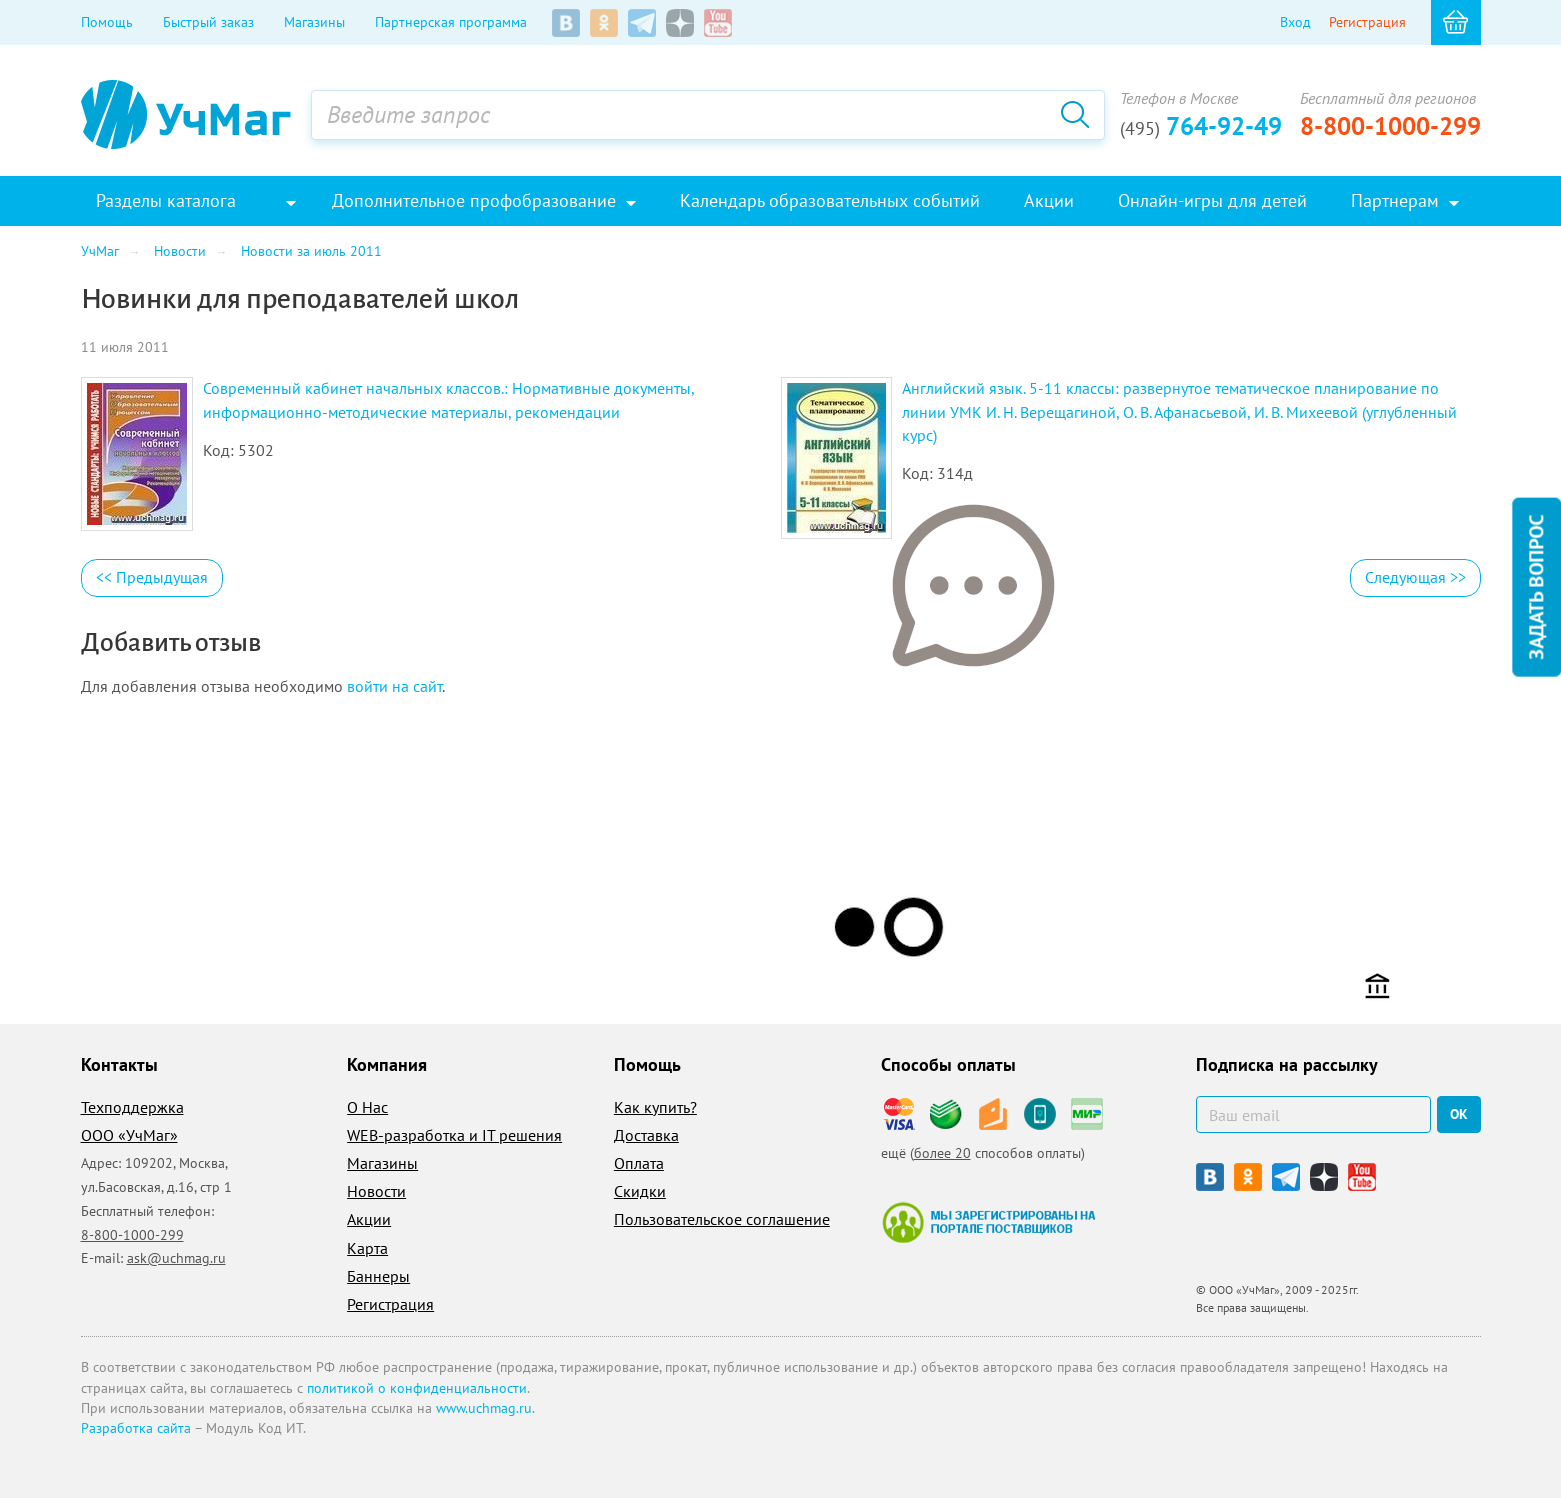 This screenshot has height=1498, width=1561. I want to click on indicates weak HDR signal or low HDR quality, so click(889, 927).